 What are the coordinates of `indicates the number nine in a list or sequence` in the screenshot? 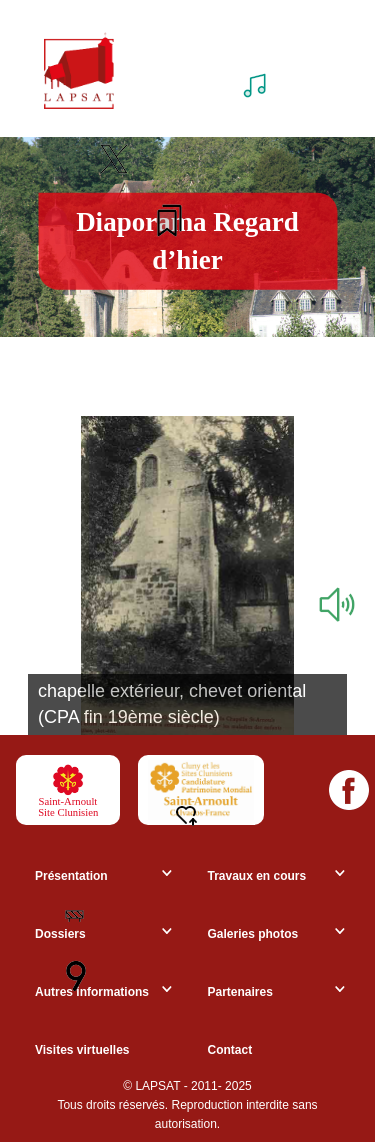 It's located at (76, 976).